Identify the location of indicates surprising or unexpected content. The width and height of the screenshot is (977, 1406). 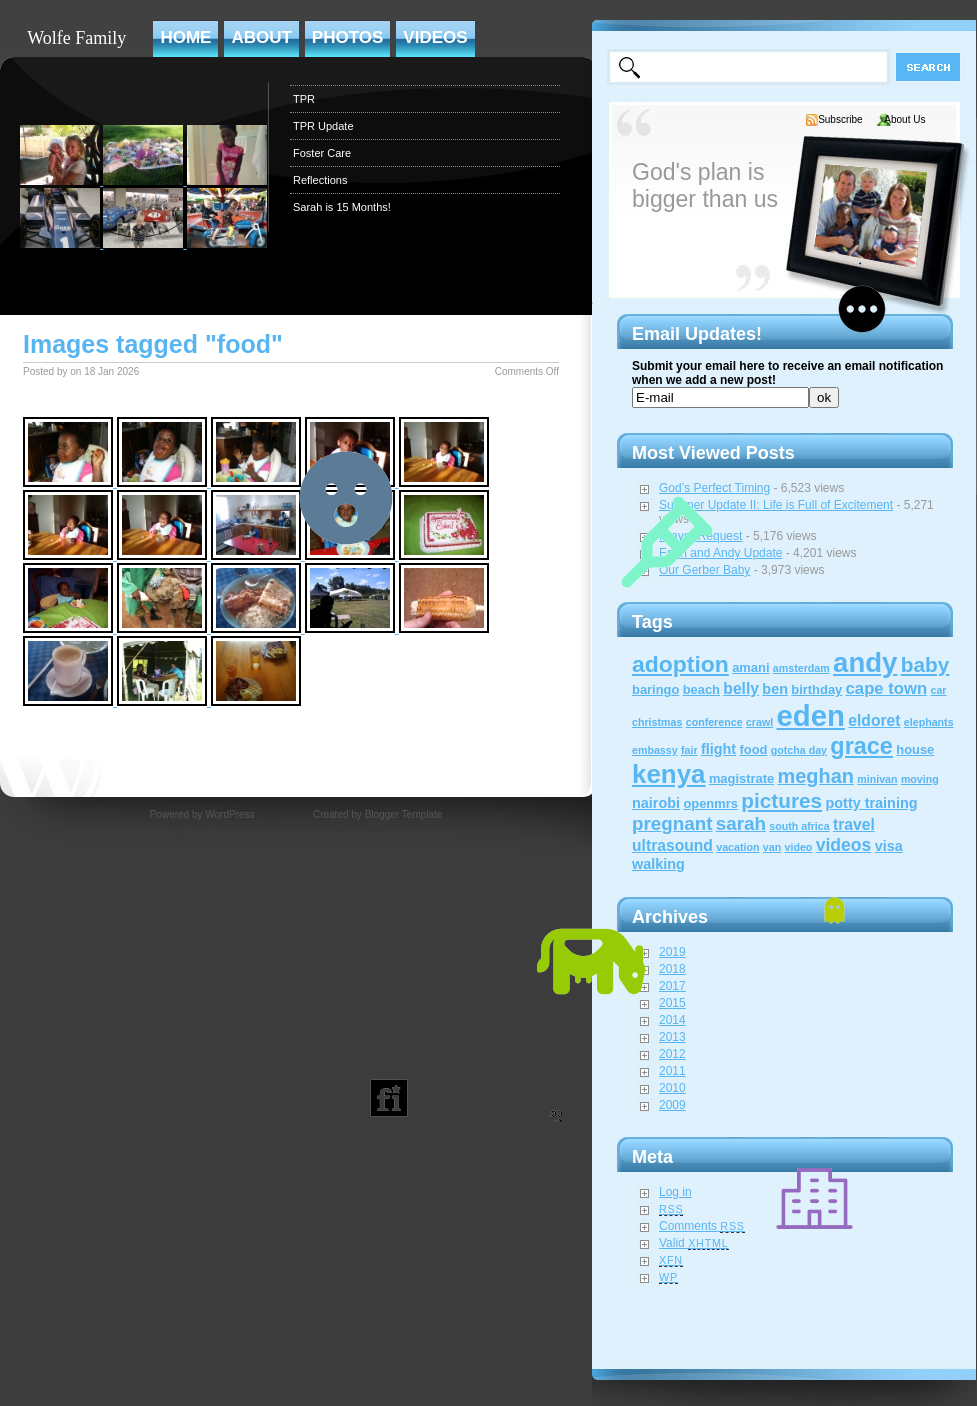
(346, 498).